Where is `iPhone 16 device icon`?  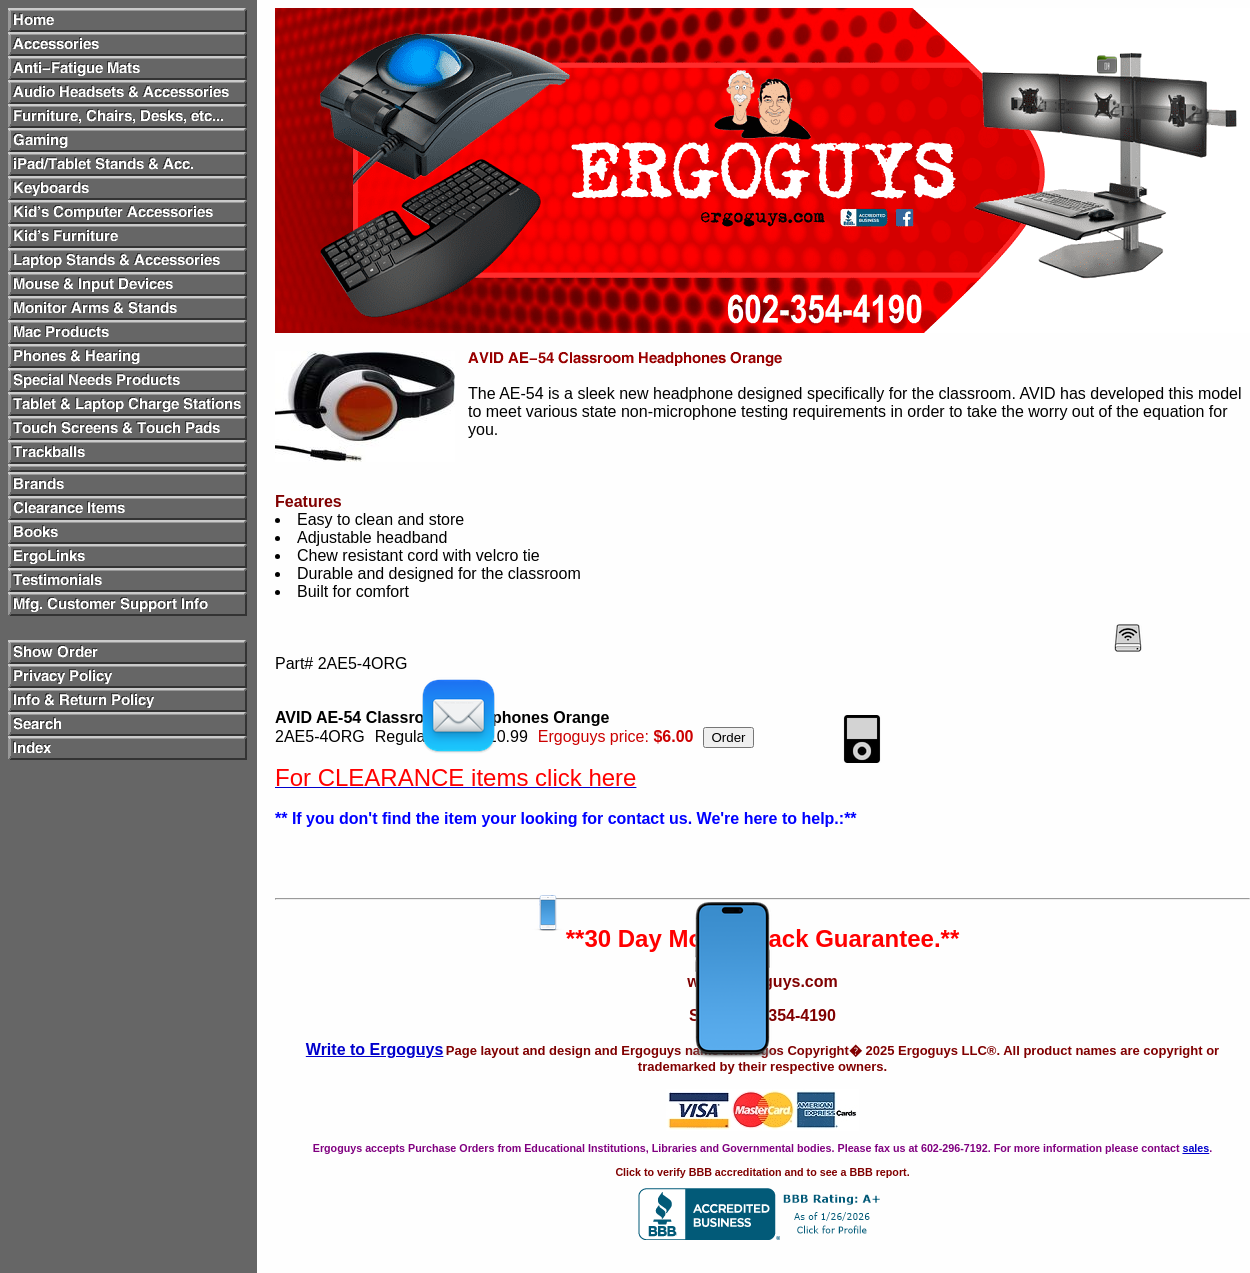 iPhone 16 device icon is located at coordinates (732, 980).